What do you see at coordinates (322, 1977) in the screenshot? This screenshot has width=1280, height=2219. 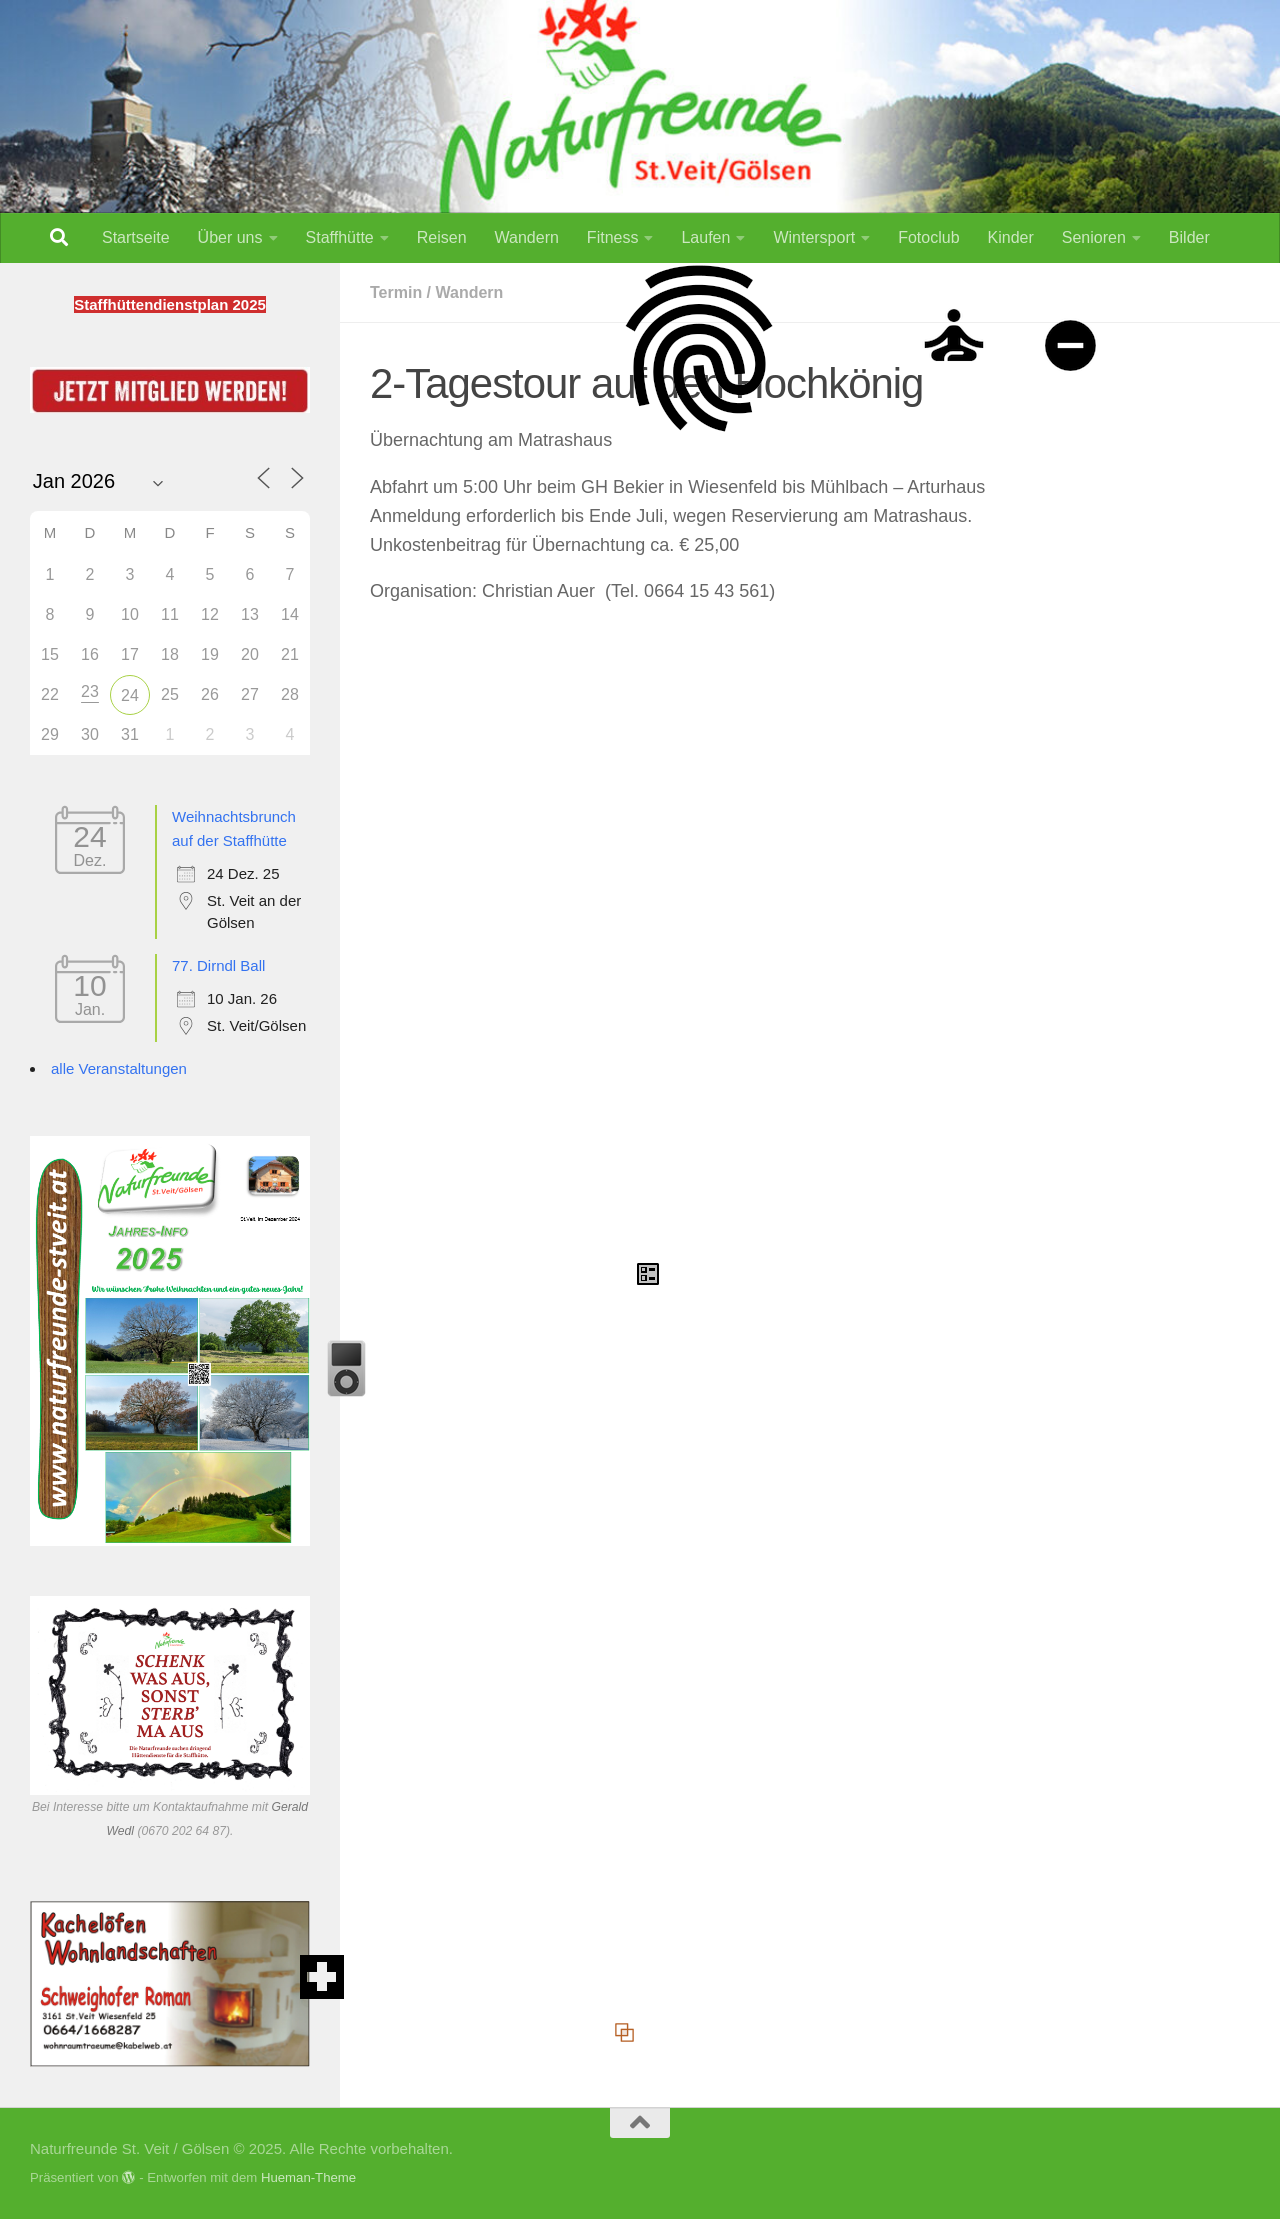 I see `find nearby hospitals or medical facilities` at bounding box center [322, 1977].